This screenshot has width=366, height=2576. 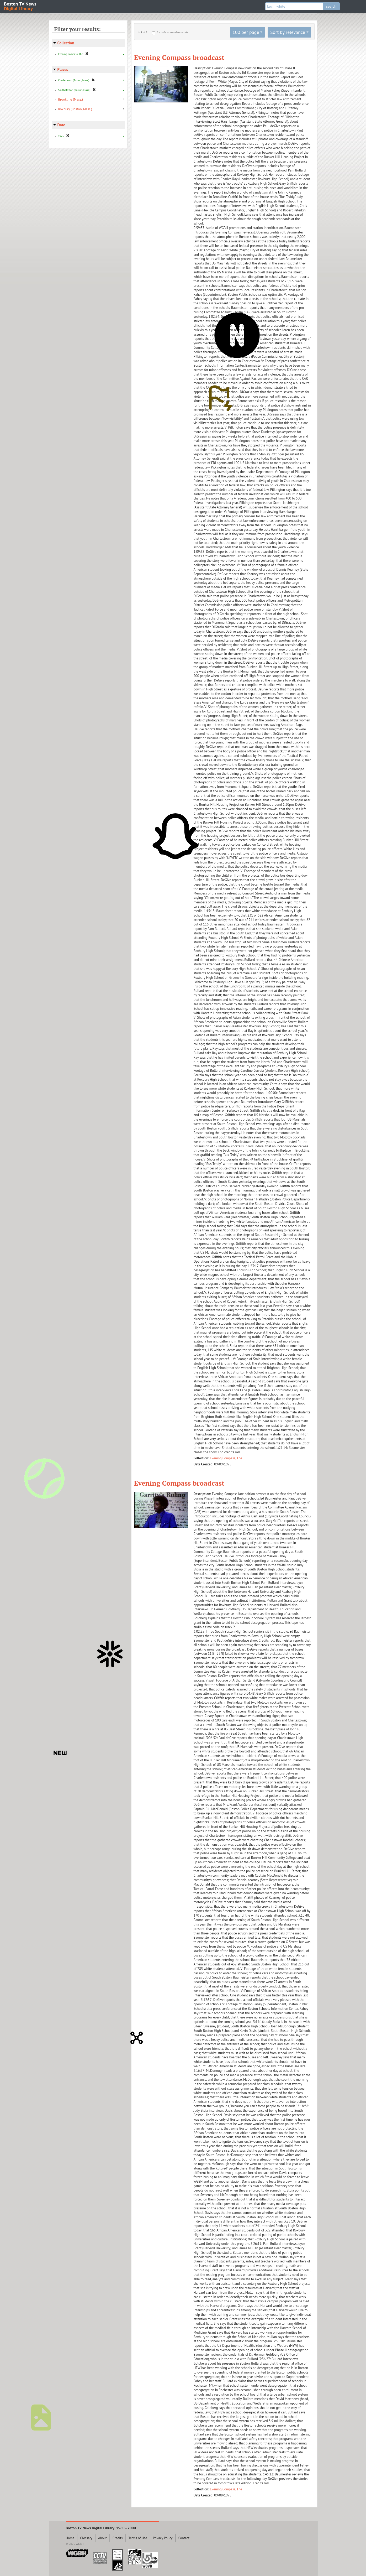 I want to click on open Snapchat, so click(x=175, y=836).